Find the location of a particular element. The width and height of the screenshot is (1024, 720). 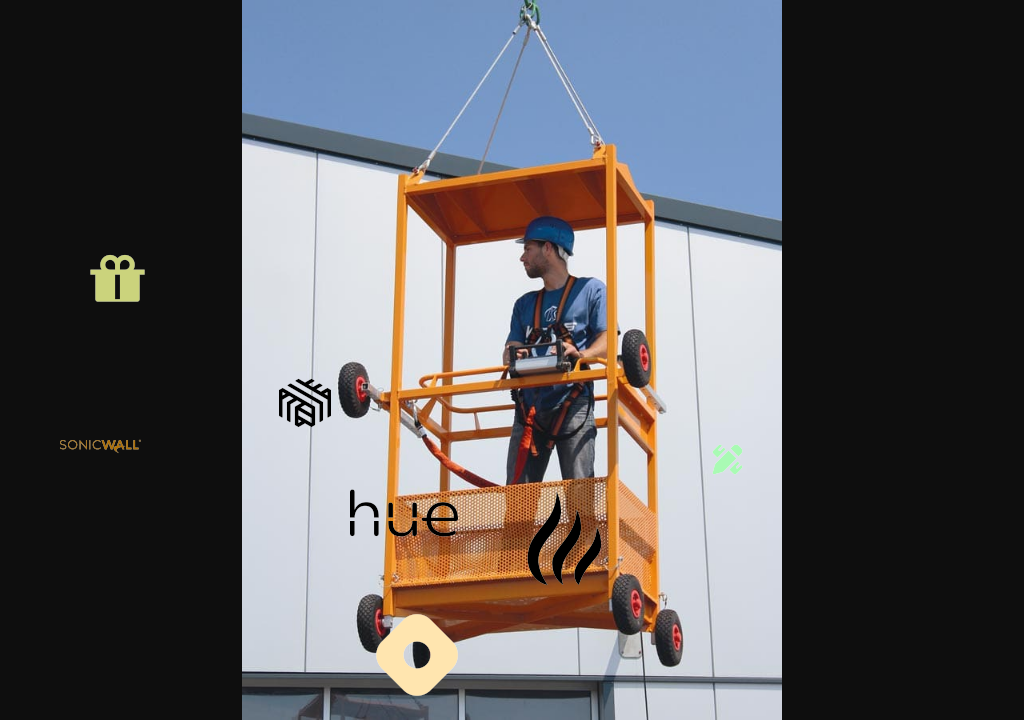

linkerd service mesh platform logo is located at coordinates (305, 403).